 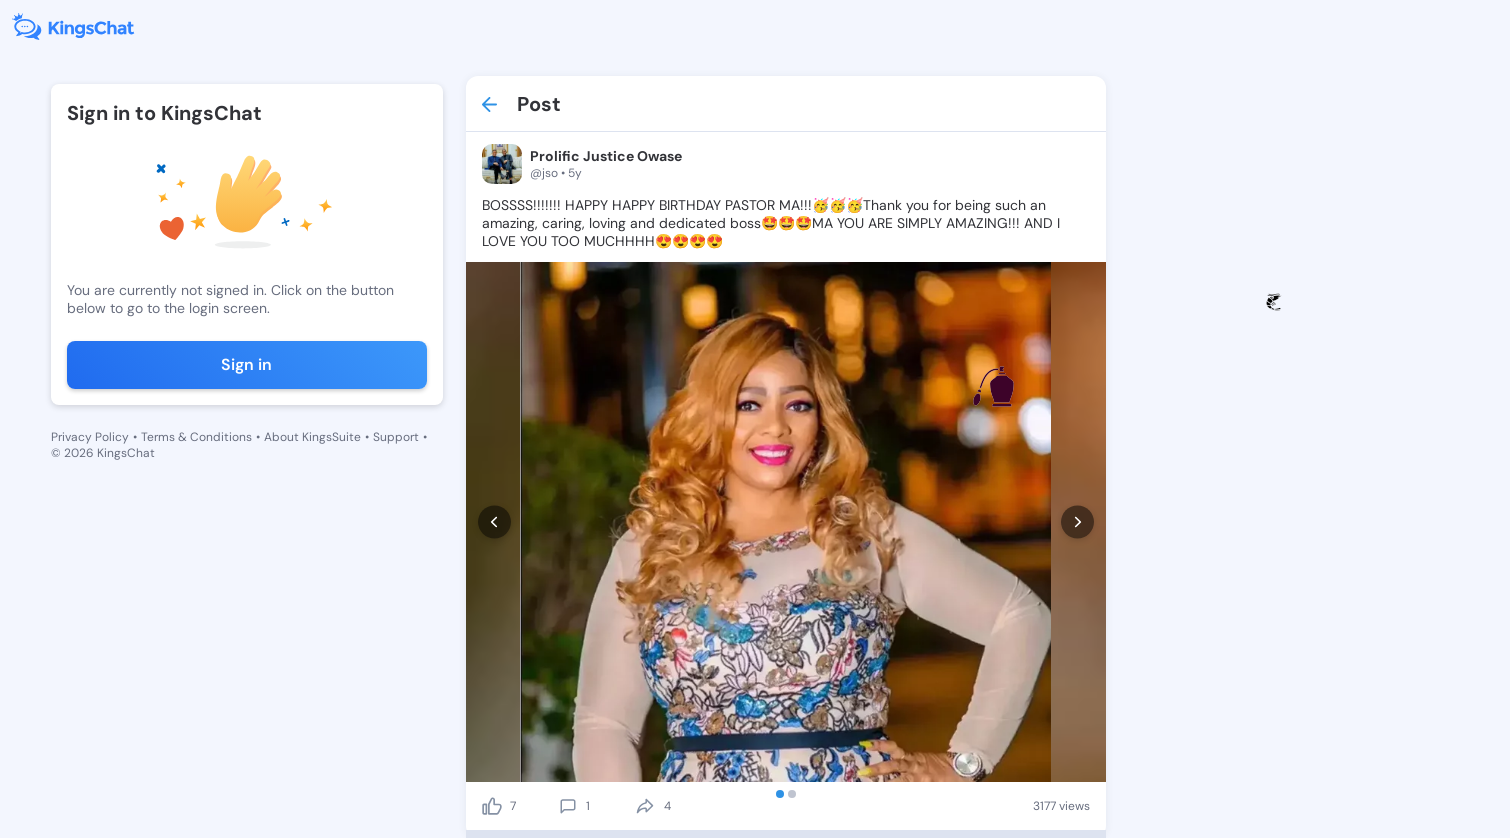 What do you see at coordinates (1274, 302) in the screenshot?
I see `select shrimp or seafood option` at bounding box center [1274, 302].